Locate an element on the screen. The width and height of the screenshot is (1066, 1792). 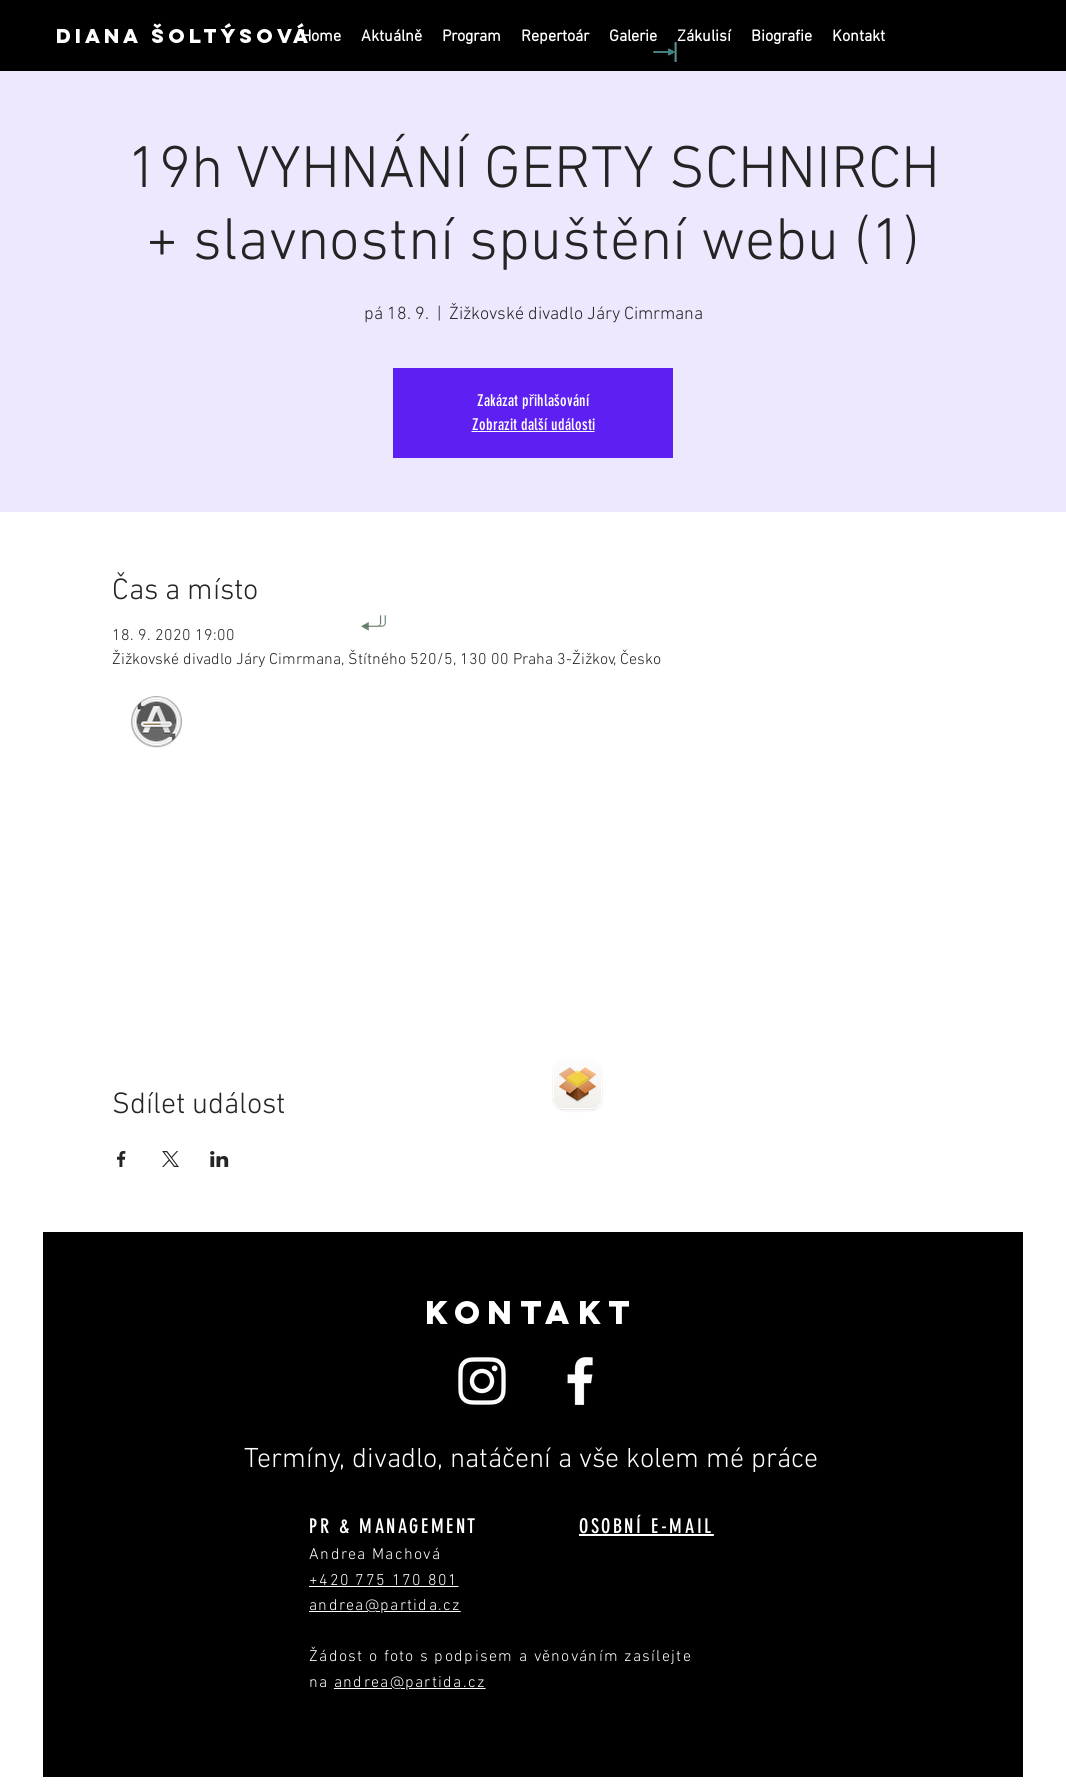
reply to all recipients of an email is located at coordinates (373, 621).